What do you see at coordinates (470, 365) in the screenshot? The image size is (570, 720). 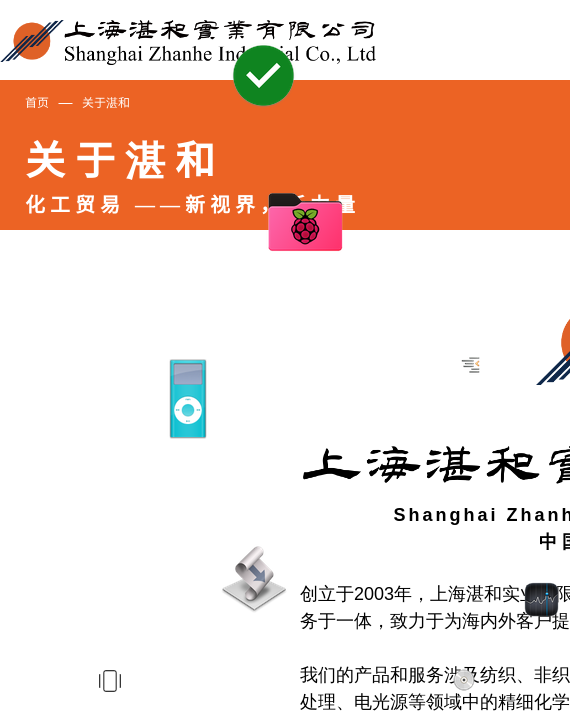 I see `increase text indentation` at bounding box center [470, 365].